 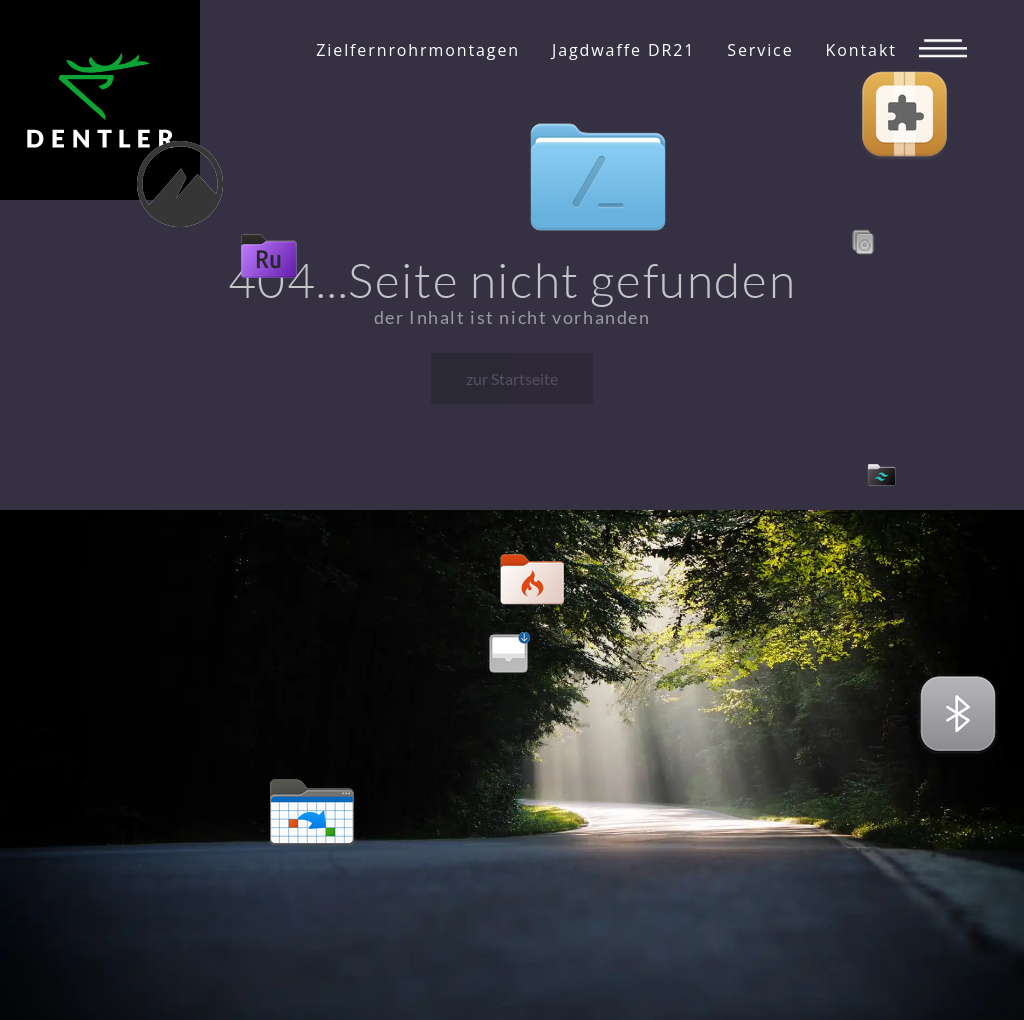 What do you see at coordinates (532, 581) in the screenshot?
I see `codeigniter framework project folder` at bounding box center [532, 581].